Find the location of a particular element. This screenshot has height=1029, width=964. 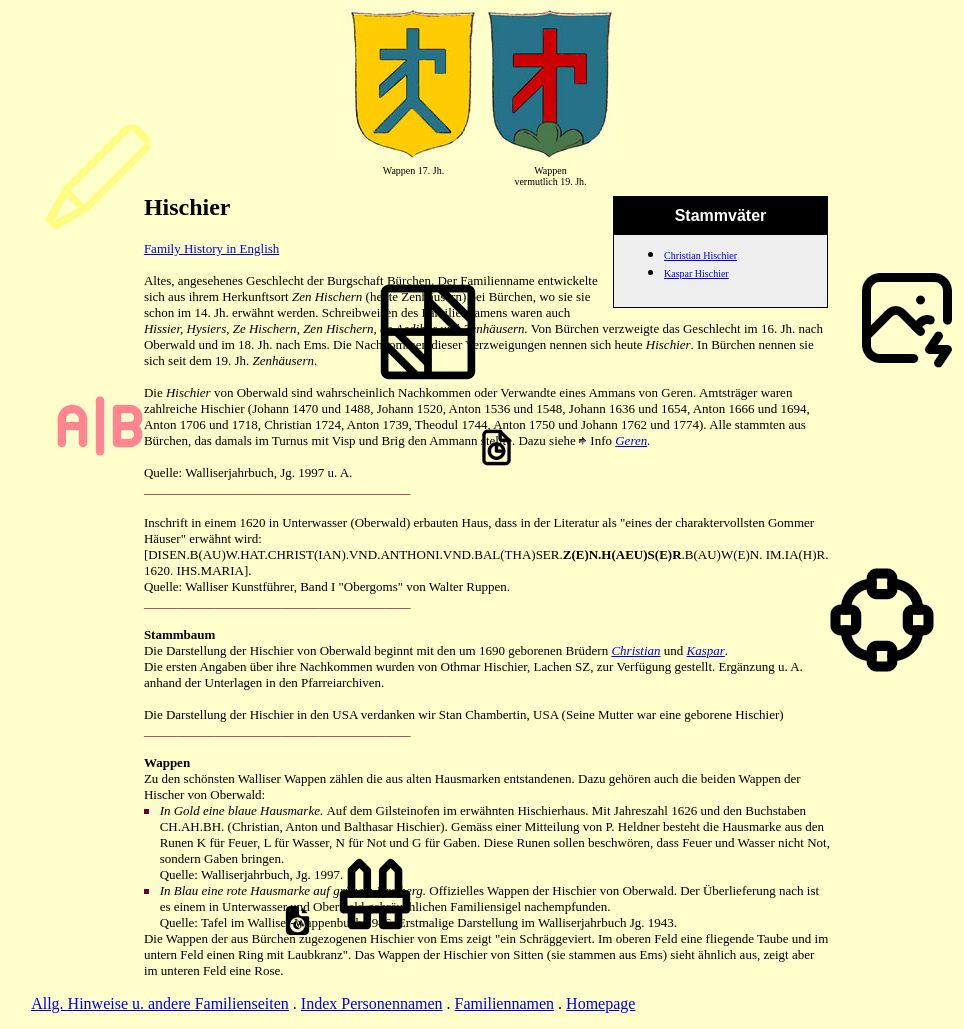

edit vector path anchor points is located at coordinates (882, 620).